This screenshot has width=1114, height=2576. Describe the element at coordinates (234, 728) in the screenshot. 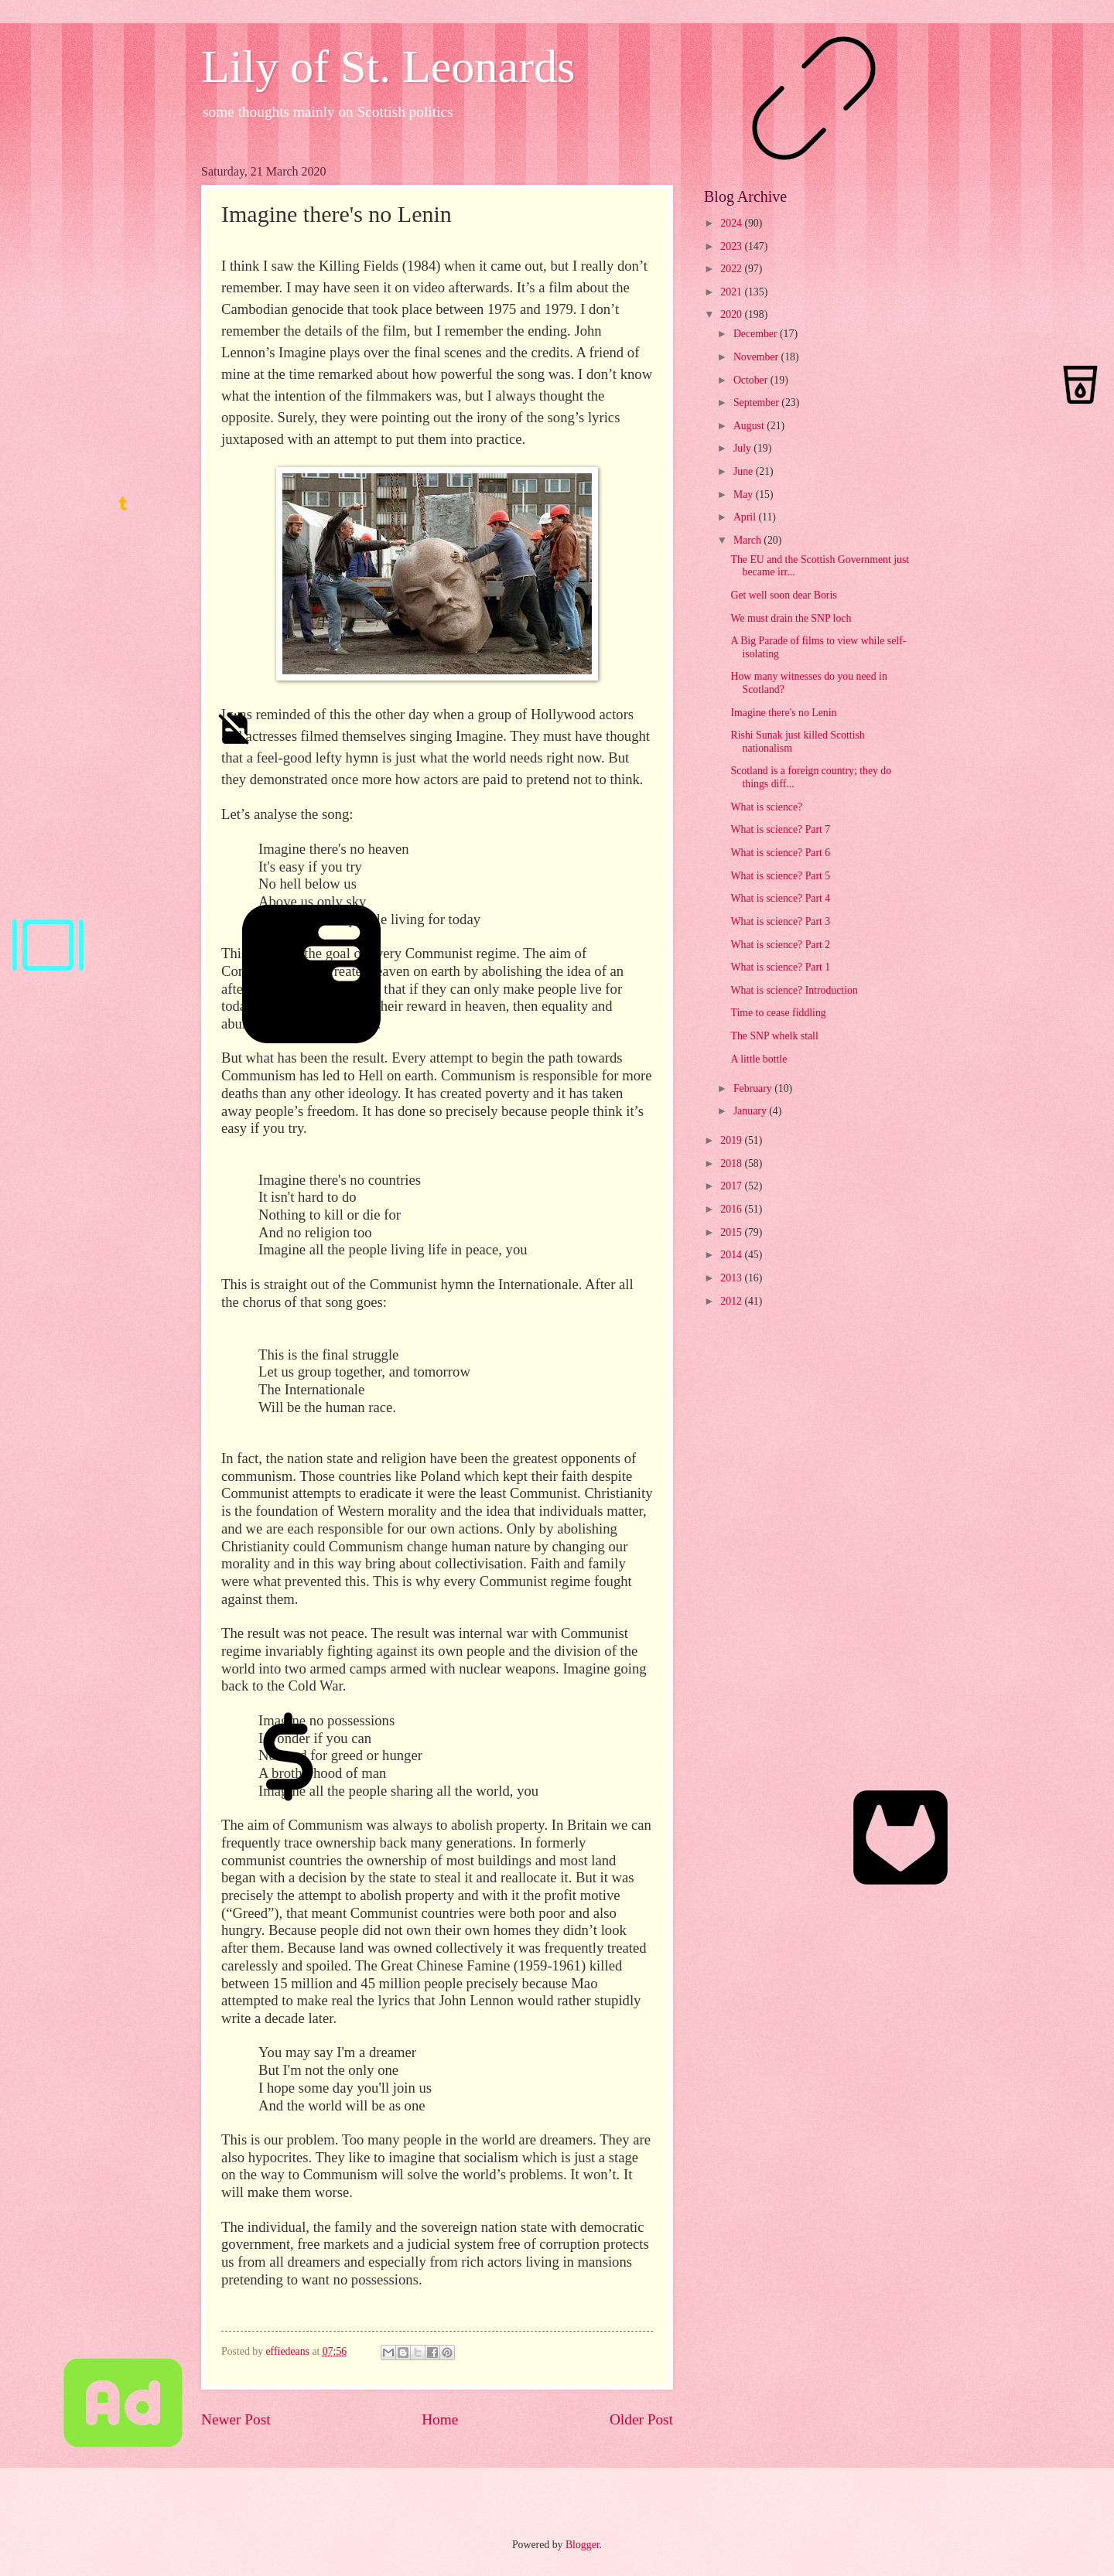

I see `no backpacks allowed` at that location.